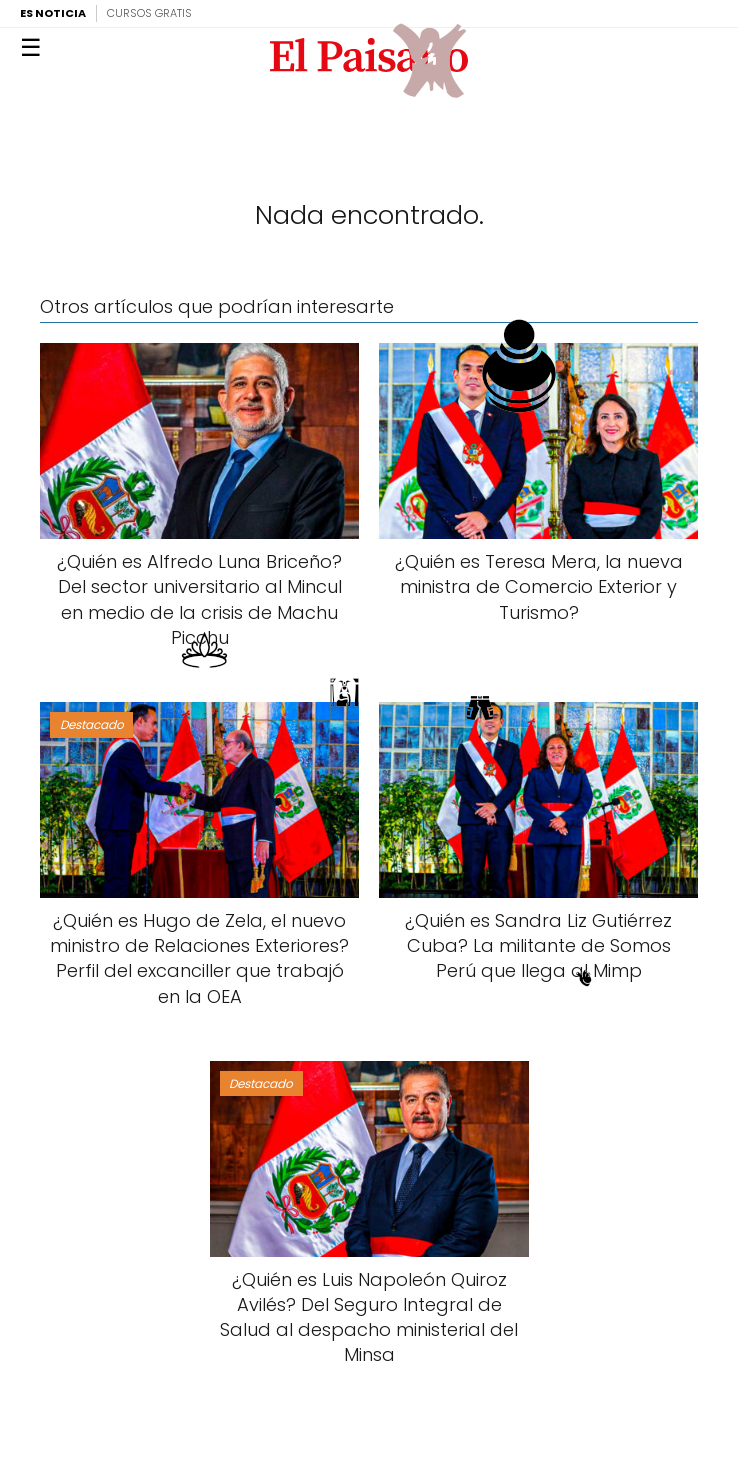  I want to click on view health or vital statistics, so click(584, 978).